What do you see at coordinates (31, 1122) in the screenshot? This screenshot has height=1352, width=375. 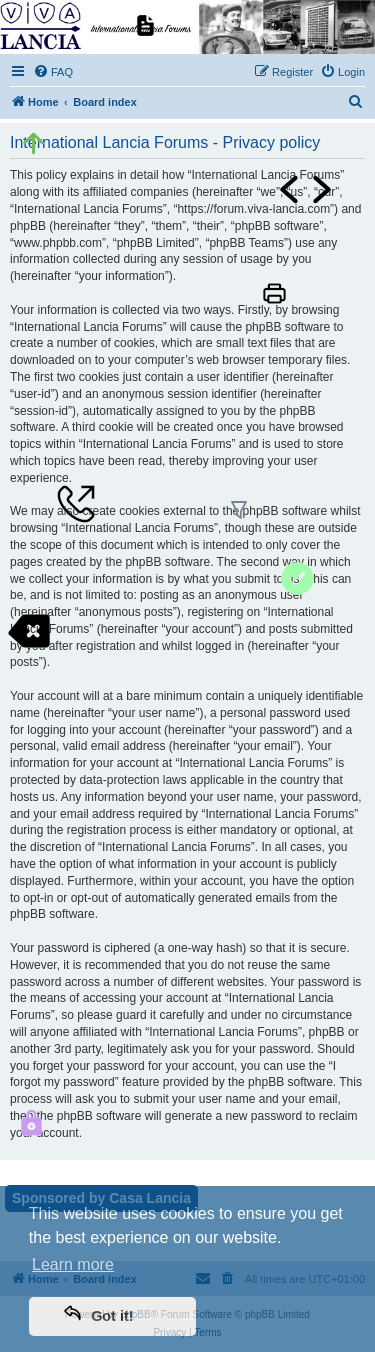 I see `lock or secure this item` at bounding box center [31, 1122].